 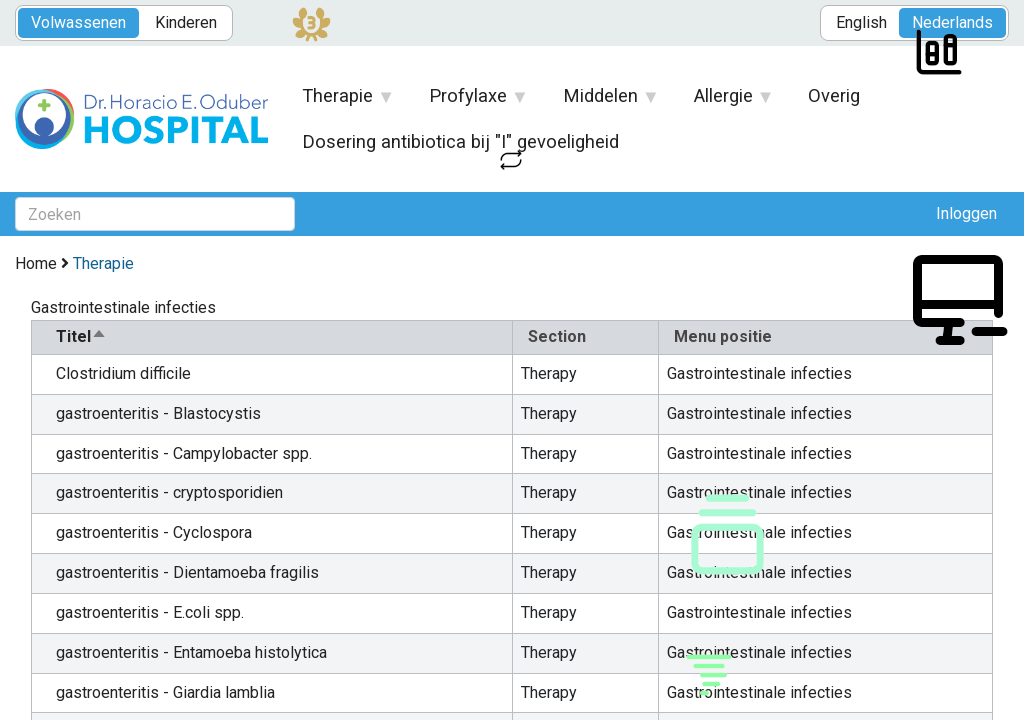 What do you see at coordinates (709, 675) in the screenshot?
I see `indicates tornado warning or severe weather alert` at bounding box center [709, 675].